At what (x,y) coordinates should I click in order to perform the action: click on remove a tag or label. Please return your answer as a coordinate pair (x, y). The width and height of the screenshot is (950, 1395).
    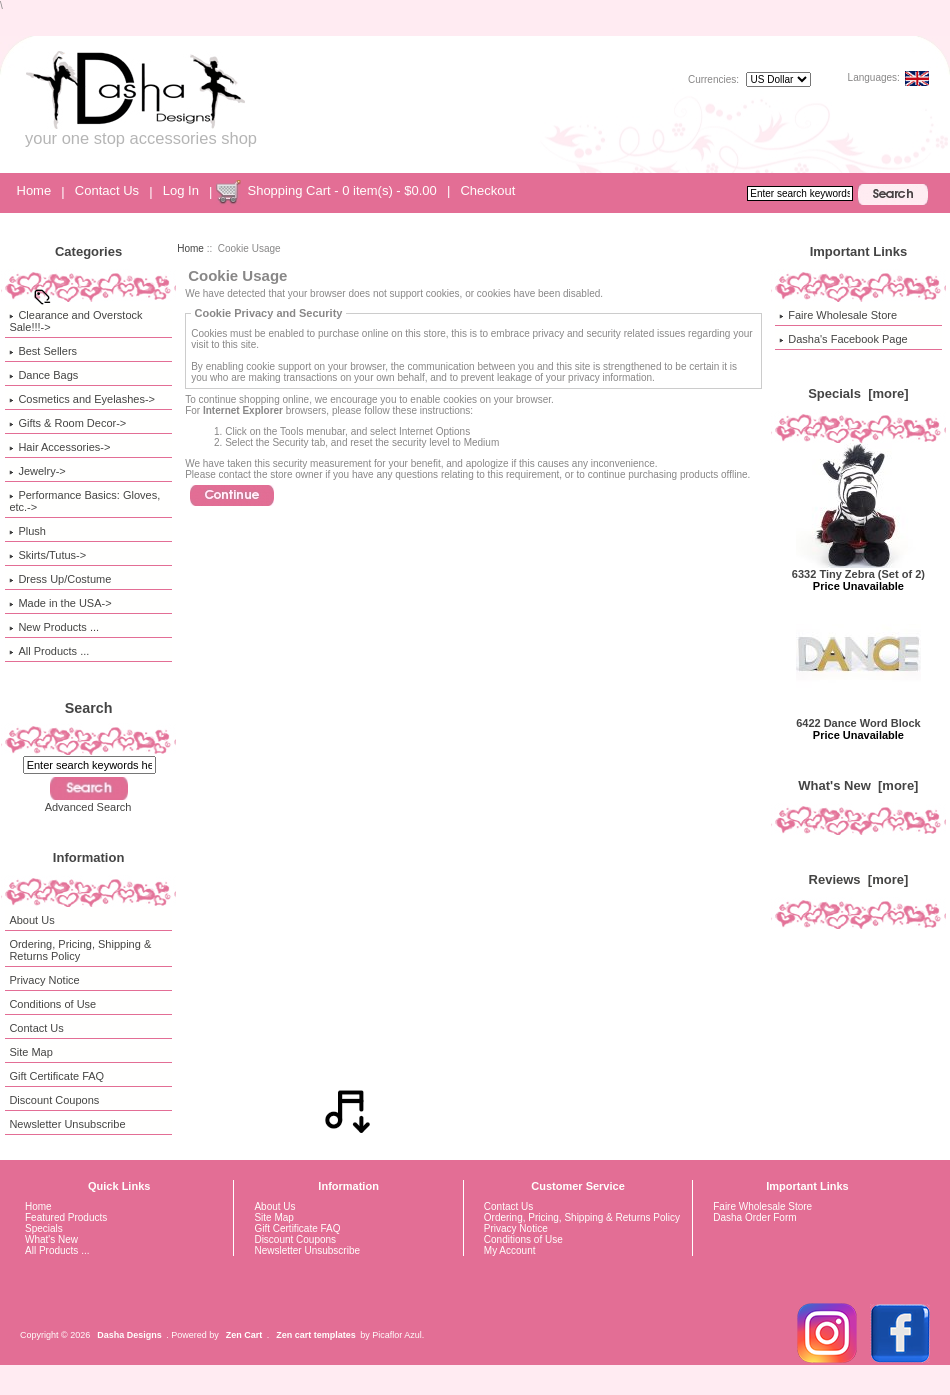
    Looking at the image, I should click on (42, 297).